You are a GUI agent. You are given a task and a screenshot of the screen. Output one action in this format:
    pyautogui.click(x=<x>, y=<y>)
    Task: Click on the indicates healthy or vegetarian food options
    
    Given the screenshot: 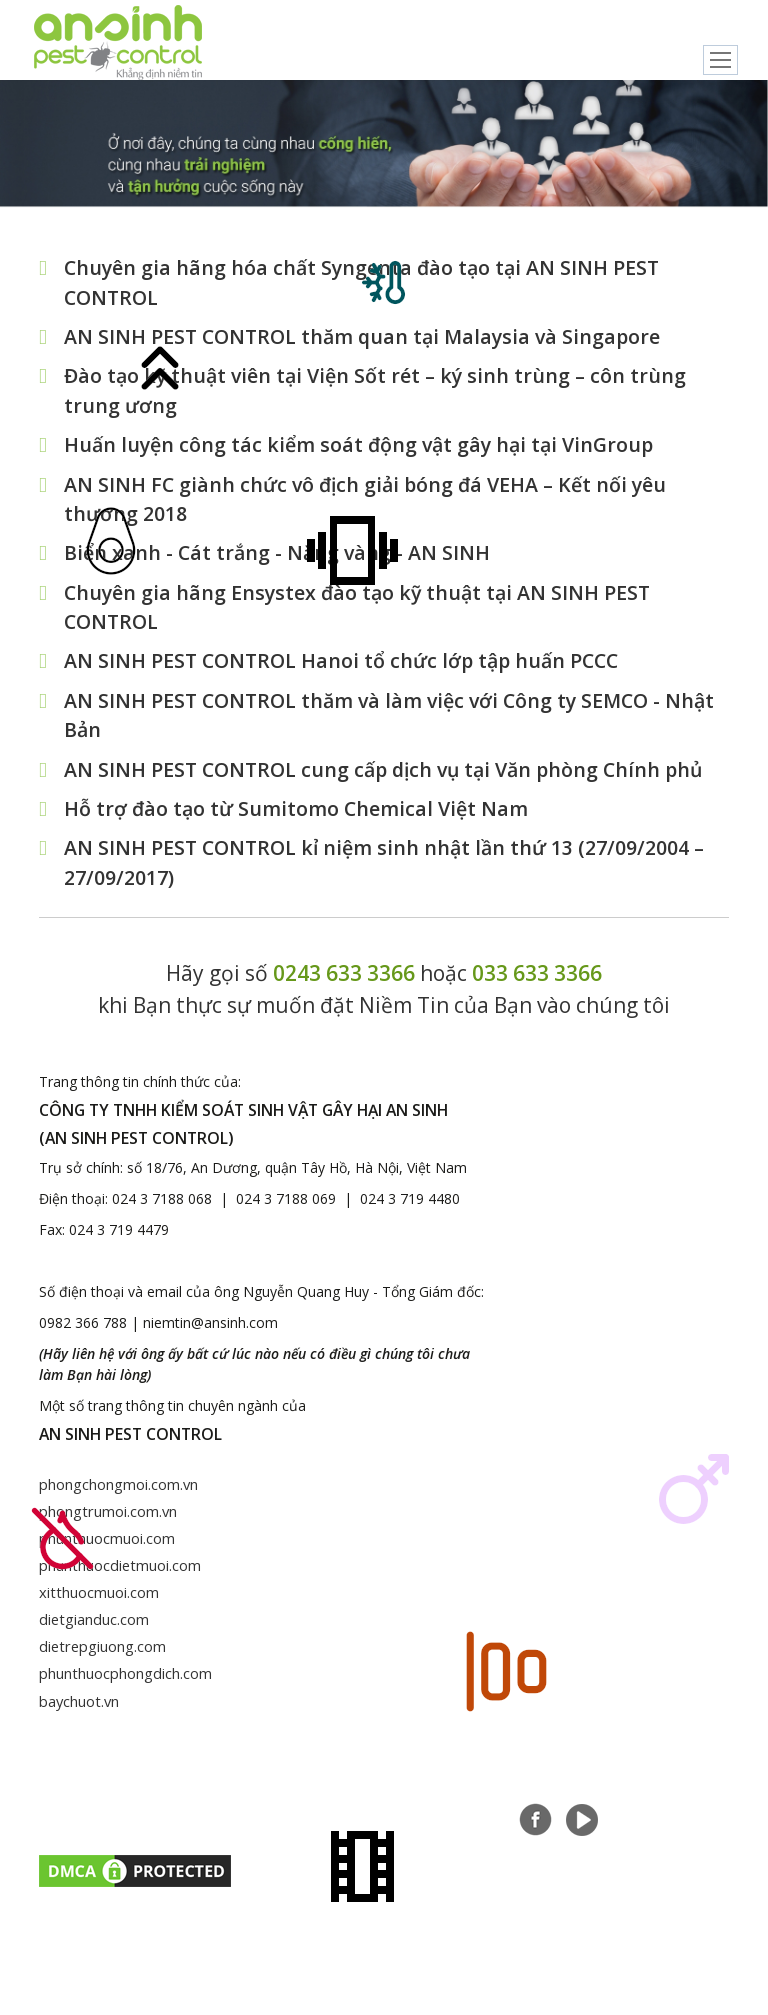 What is the action you would take?
    pyautogui.click(x=111, y=541)
    